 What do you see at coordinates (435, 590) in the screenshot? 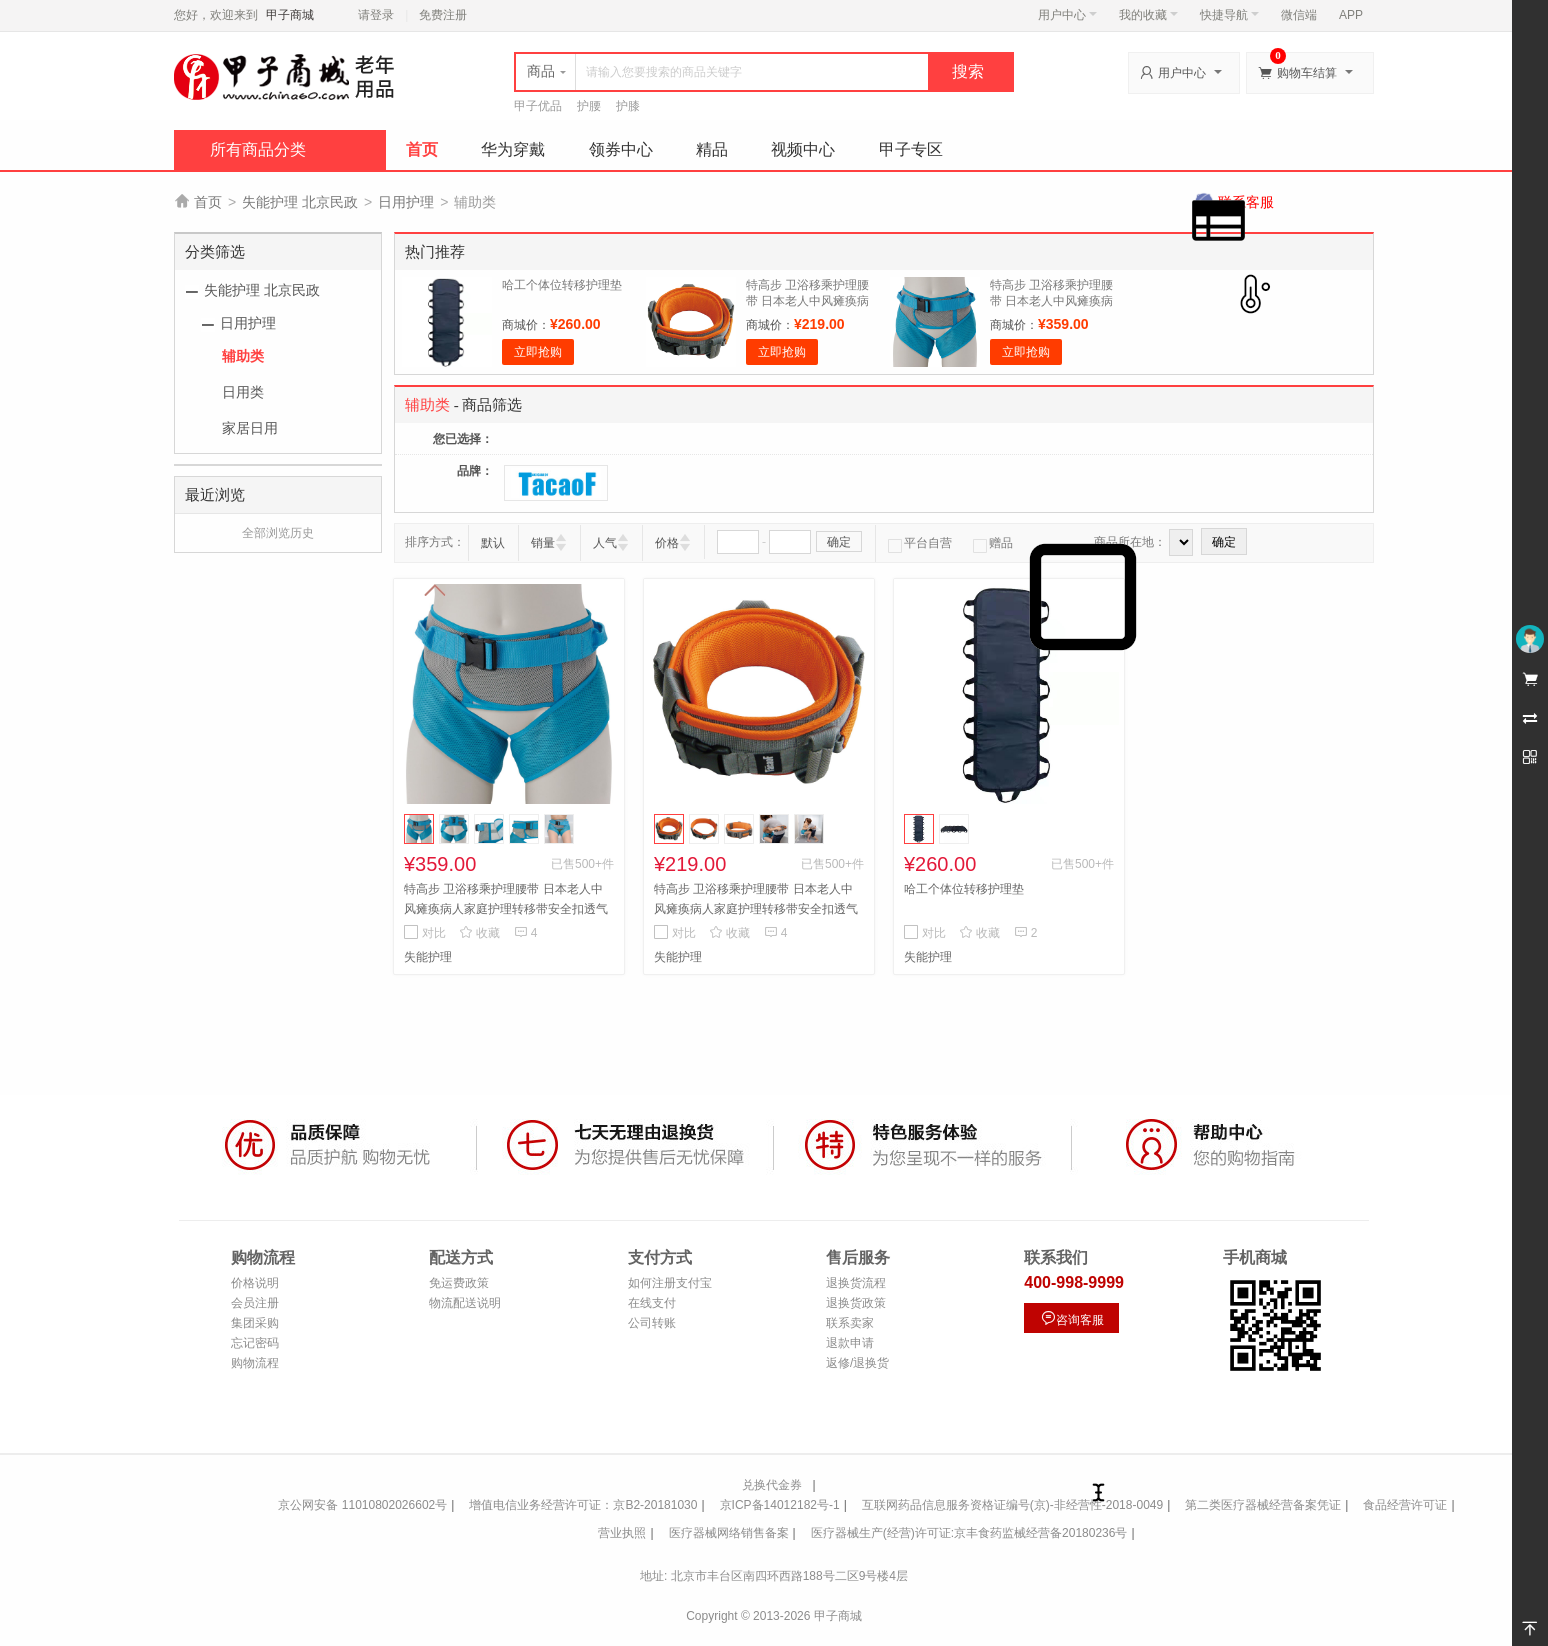
I see `collapse an expanded section` at bounding box center [435, 590].